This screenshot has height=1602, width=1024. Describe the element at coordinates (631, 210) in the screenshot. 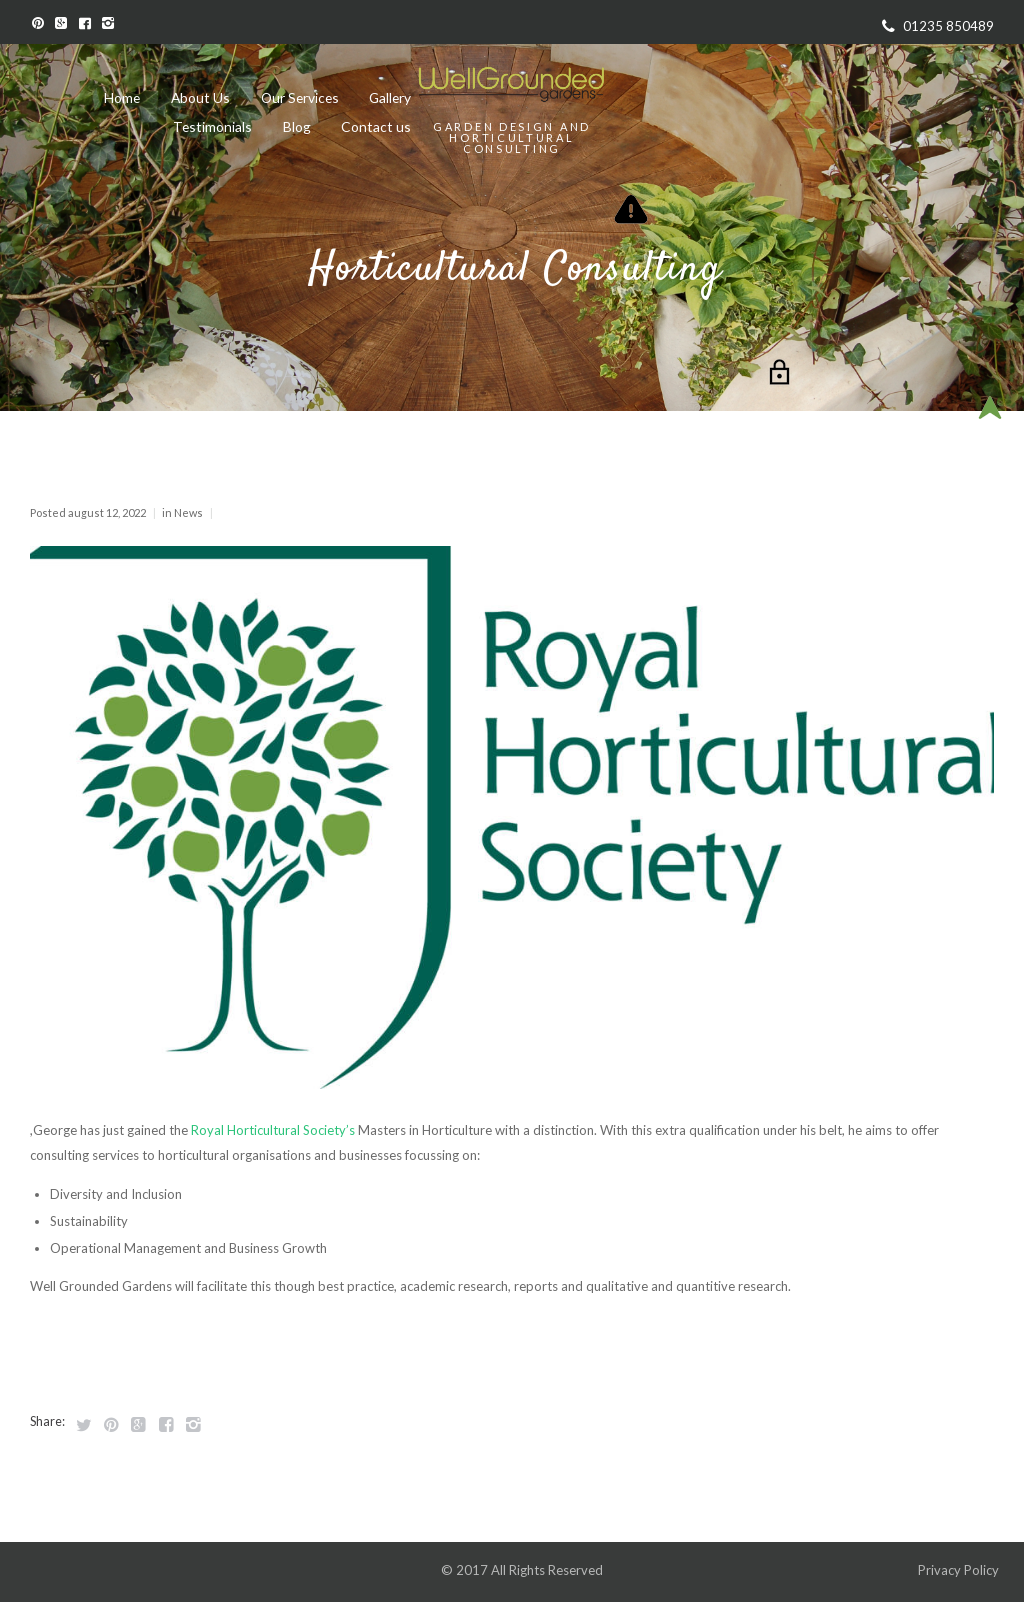

I see `indicates a warning or caution state` at that location.